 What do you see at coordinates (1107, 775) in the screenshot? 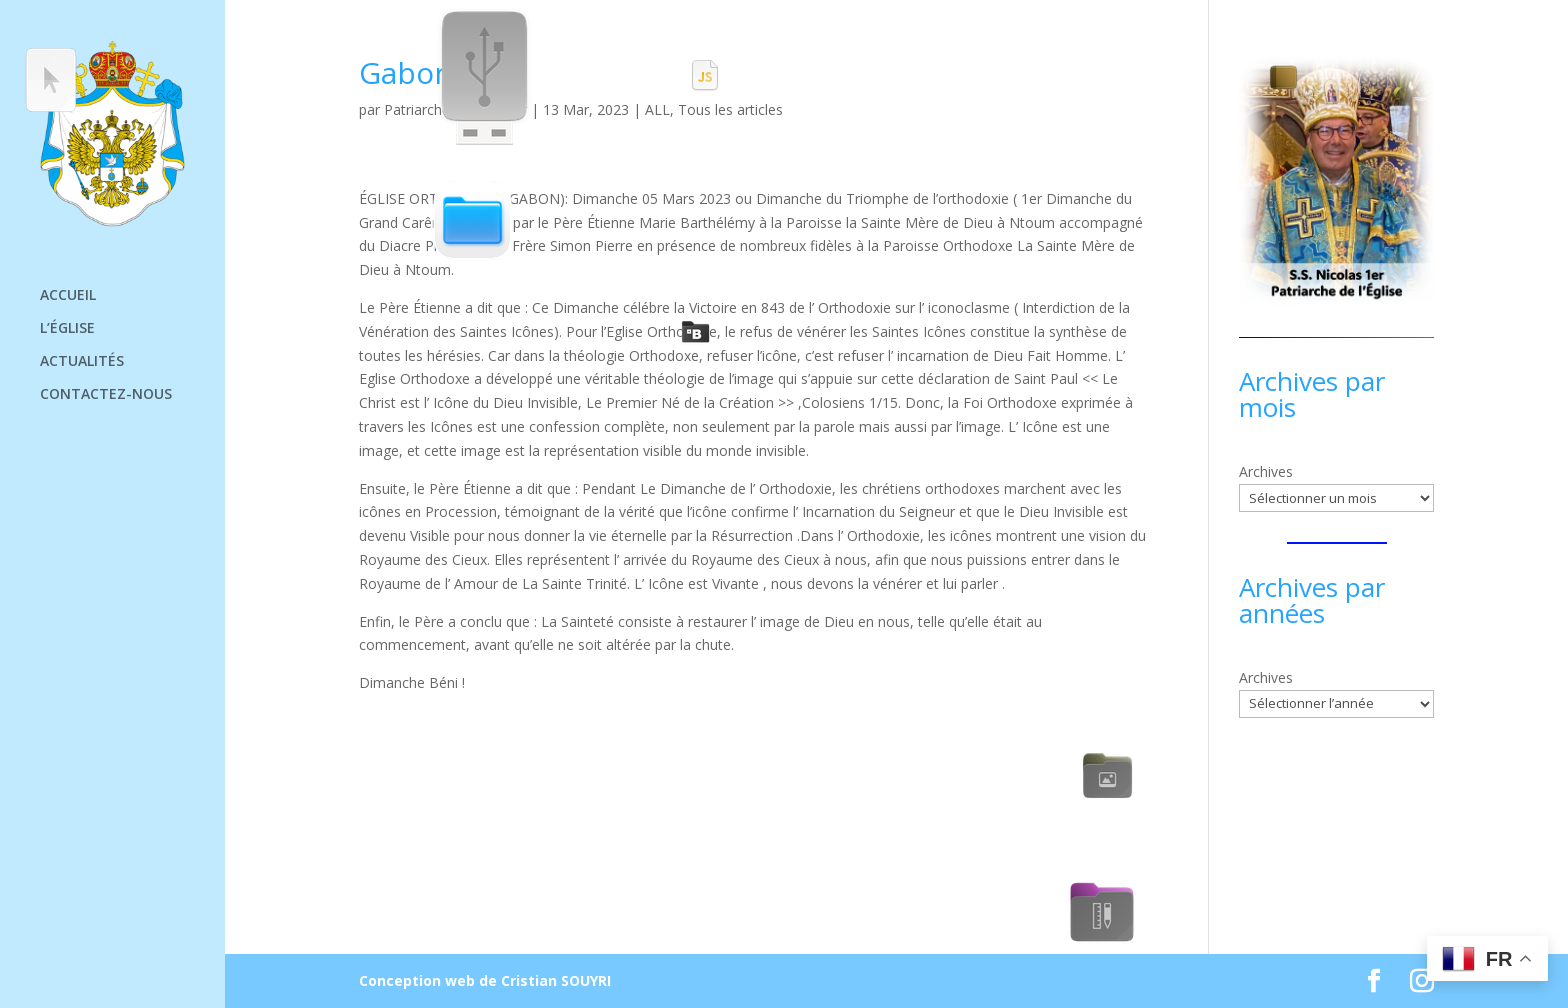
I see `open your pictures folder` at bounding box center [1107, 775].